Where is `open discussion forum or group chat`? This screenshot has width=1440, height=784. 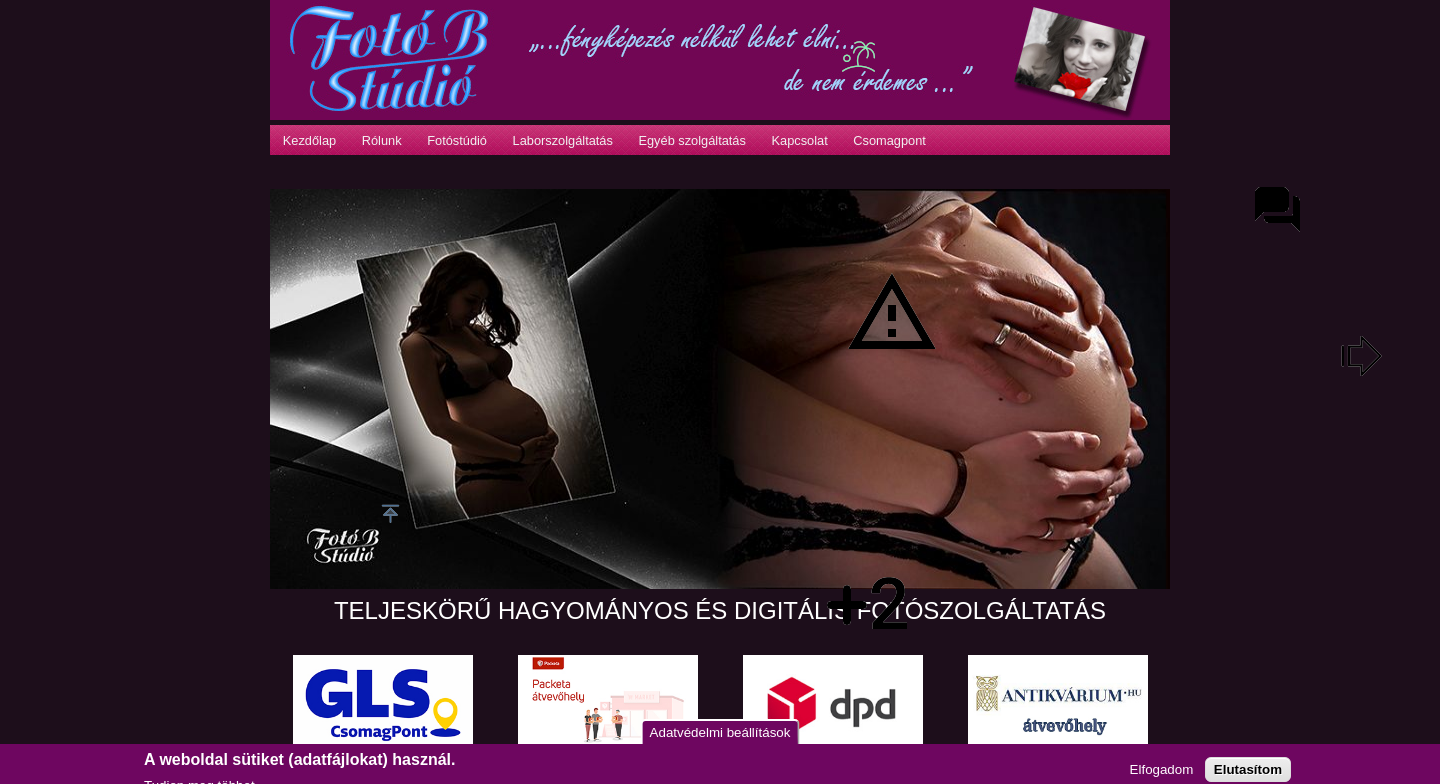 open discussion forum or group chat is located at coordinates (1277, 209).